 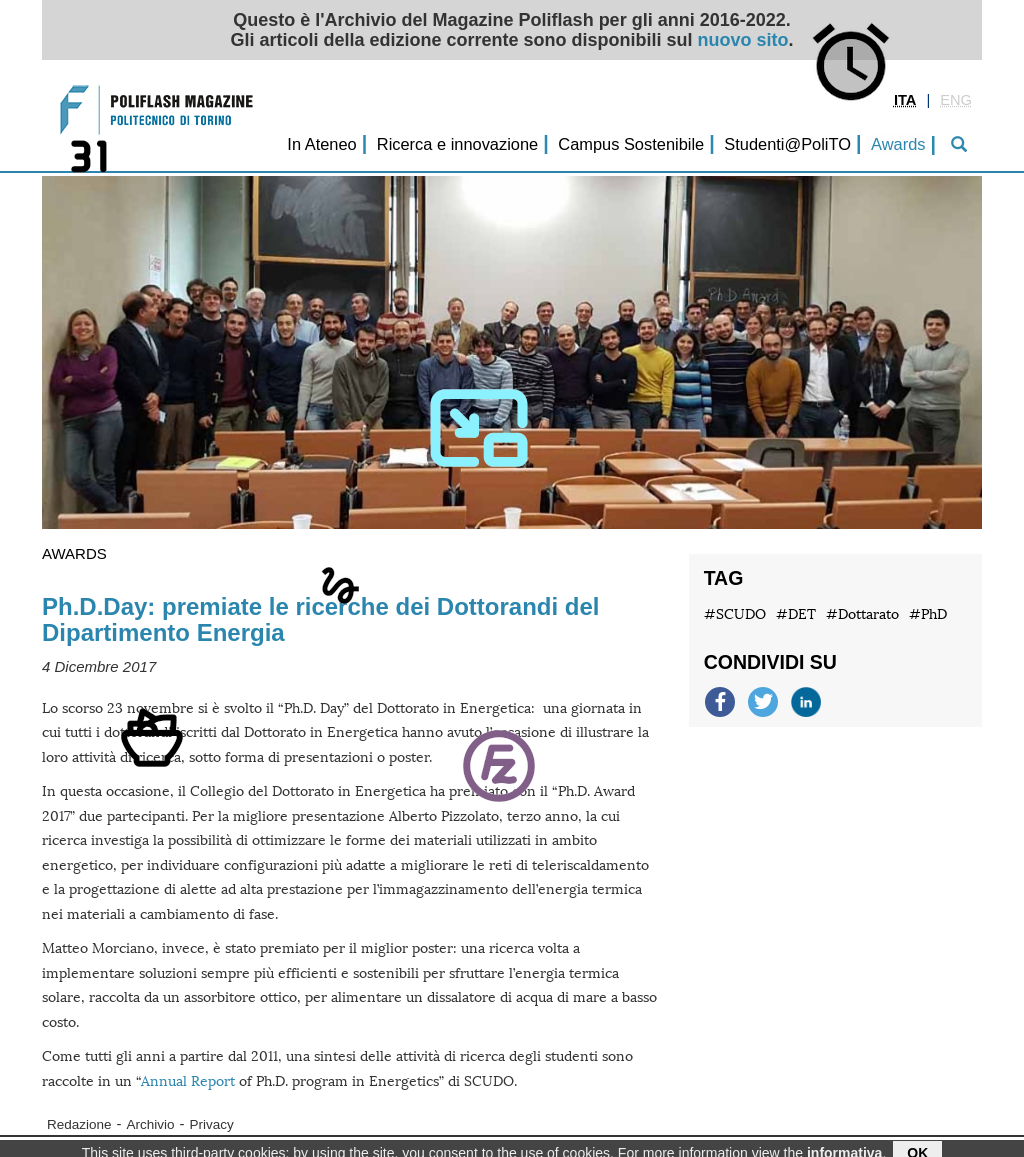 I want to click on view and manage alarms, so click(x=851, y=62).